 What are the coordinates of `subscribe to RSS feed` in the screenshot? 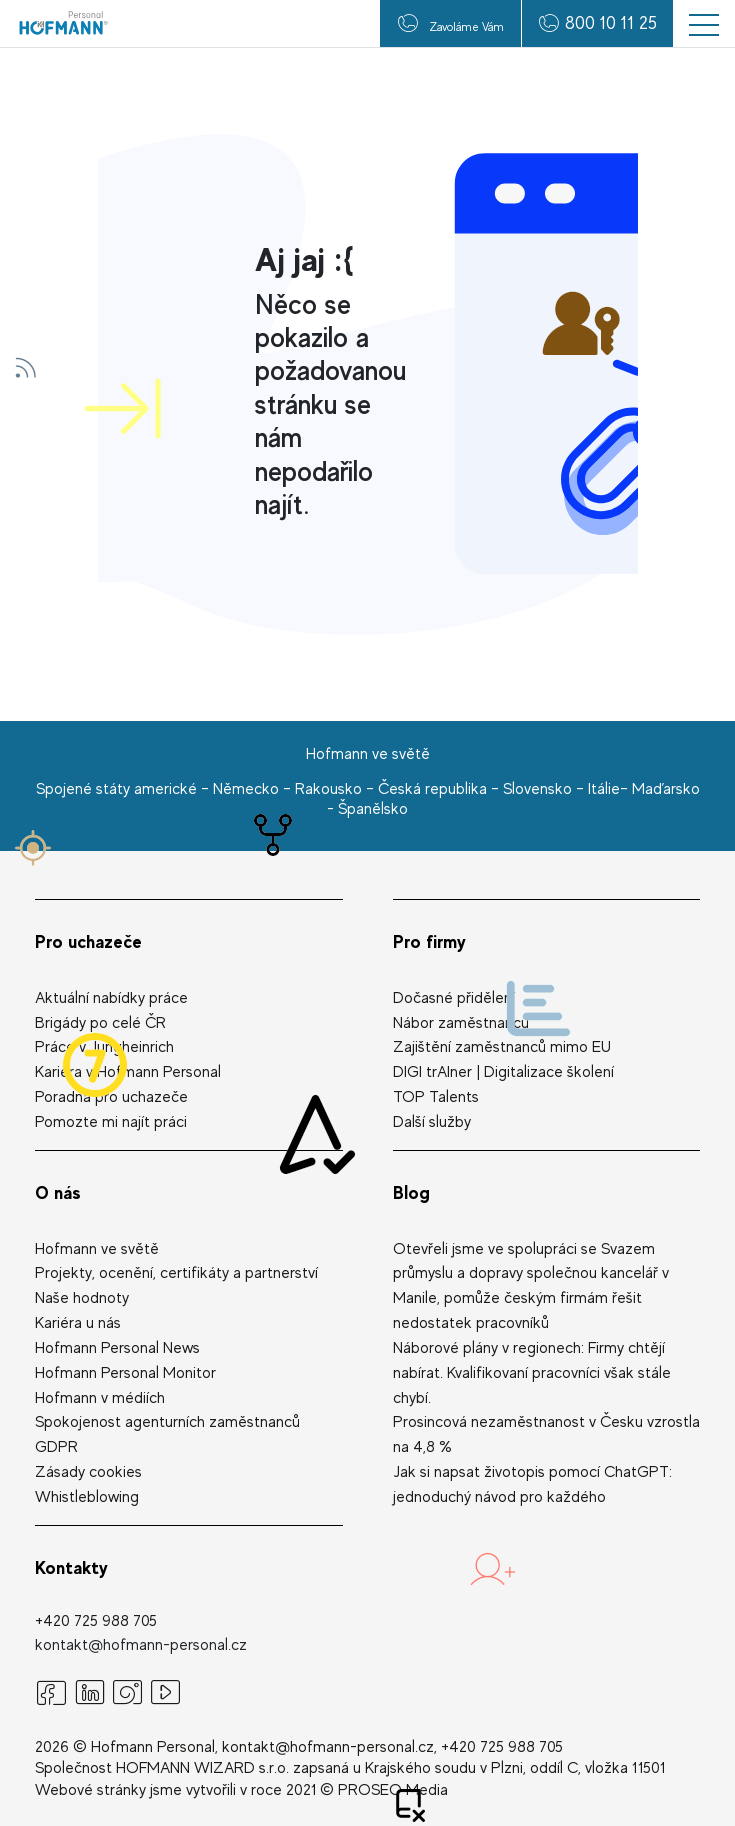 It's located at (25, 368).